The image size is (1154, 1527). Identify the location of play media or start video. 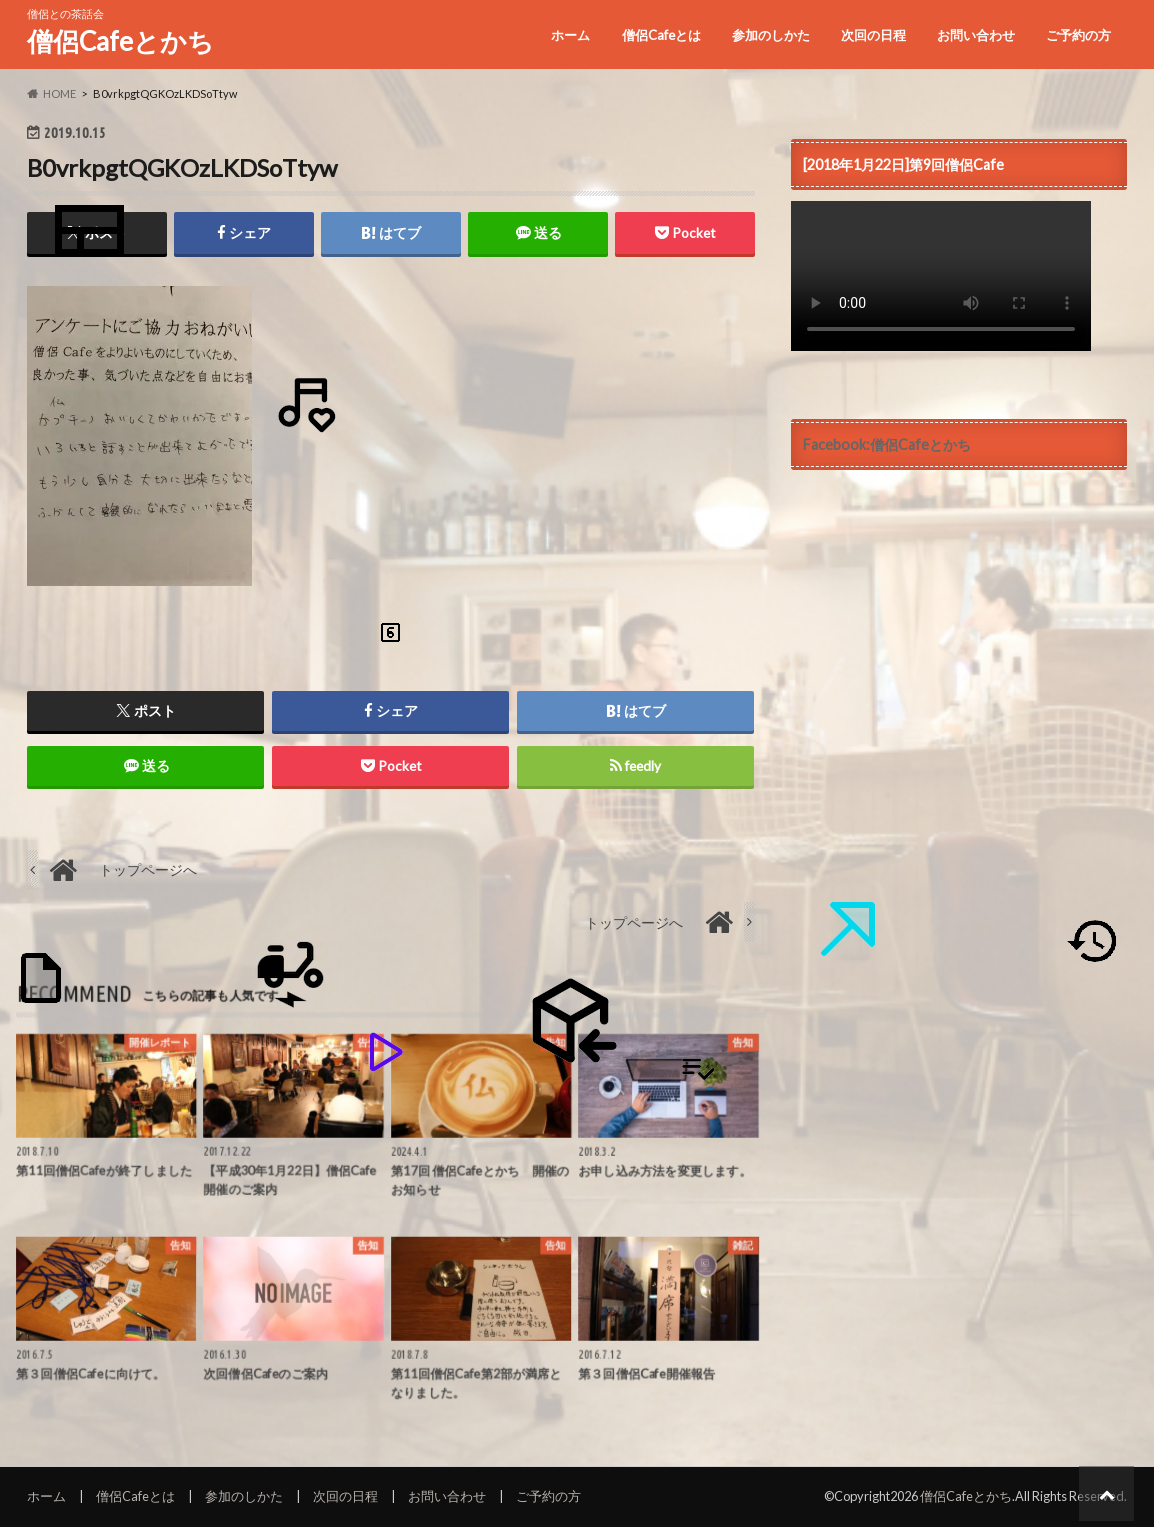
(382, 1052).